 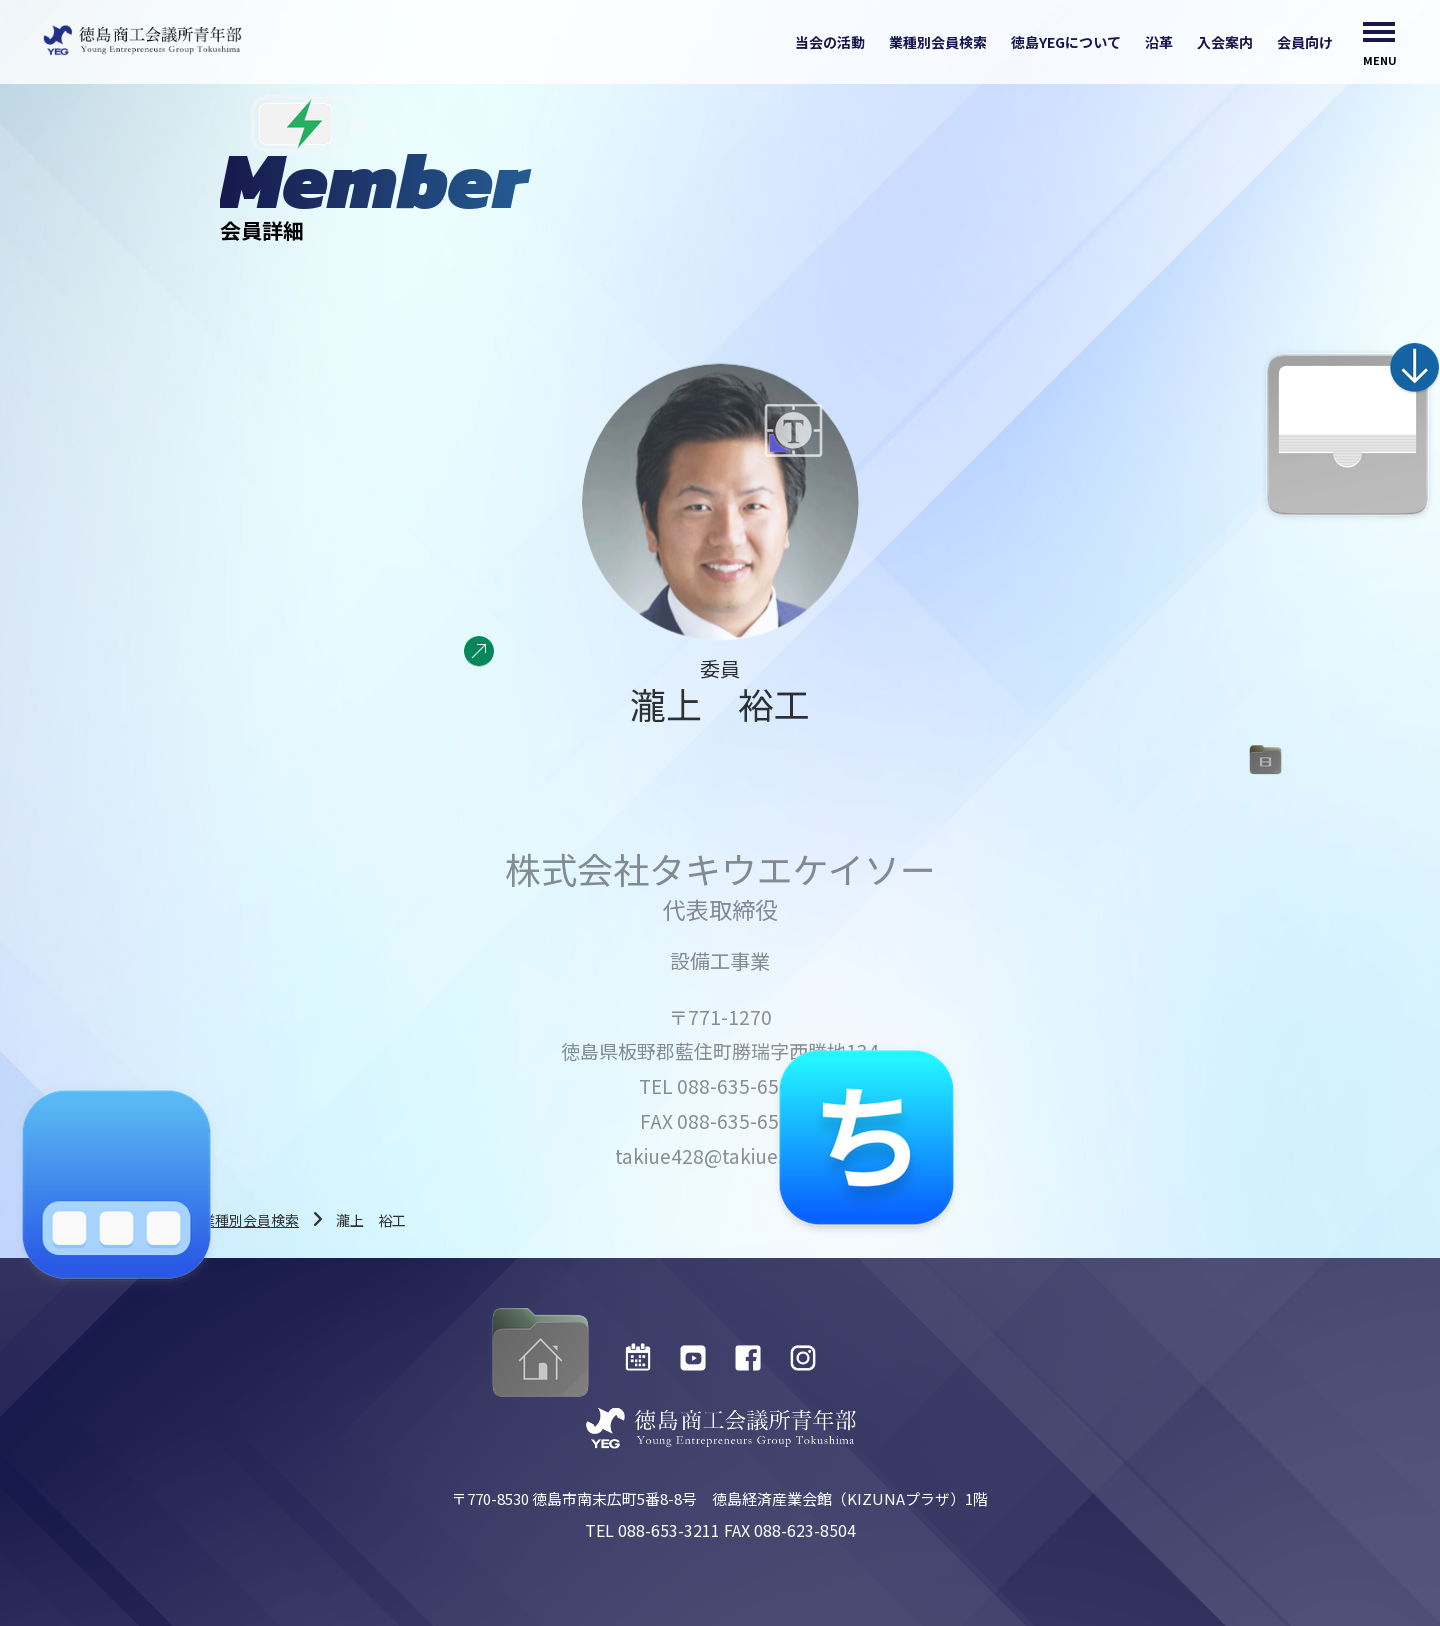 What do you see at coordinates (308, 124) in the screenshot?
I see `indicates battery is charging at 80% capacity` at bounding box center [308, 124].